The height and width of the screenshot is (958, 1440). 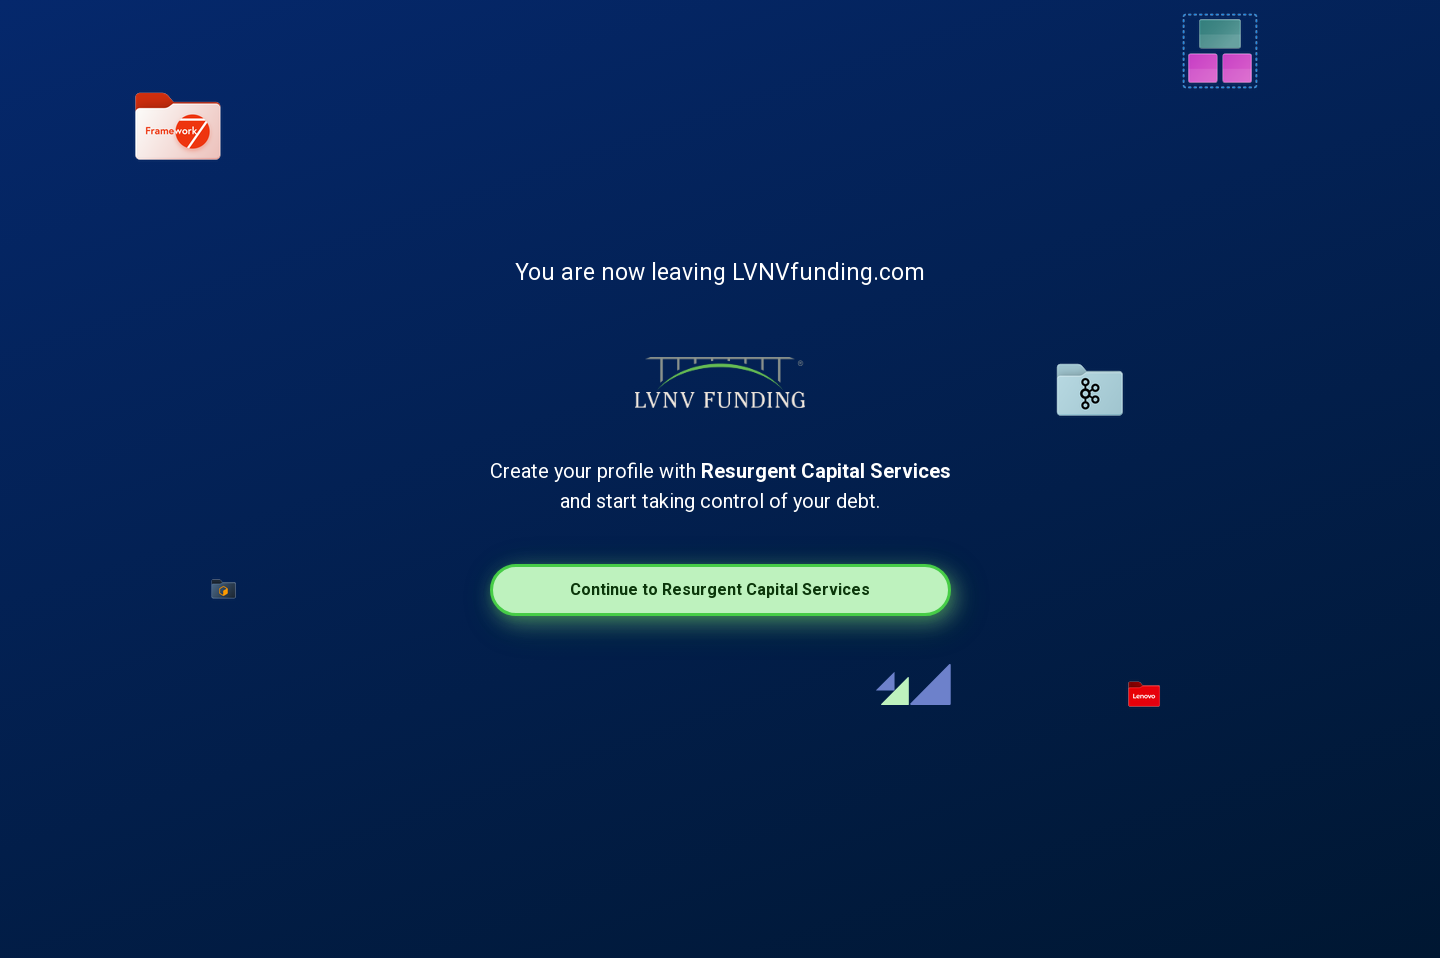 I want to click on open amazon thinkbox project files, so click(x=223, y=589).